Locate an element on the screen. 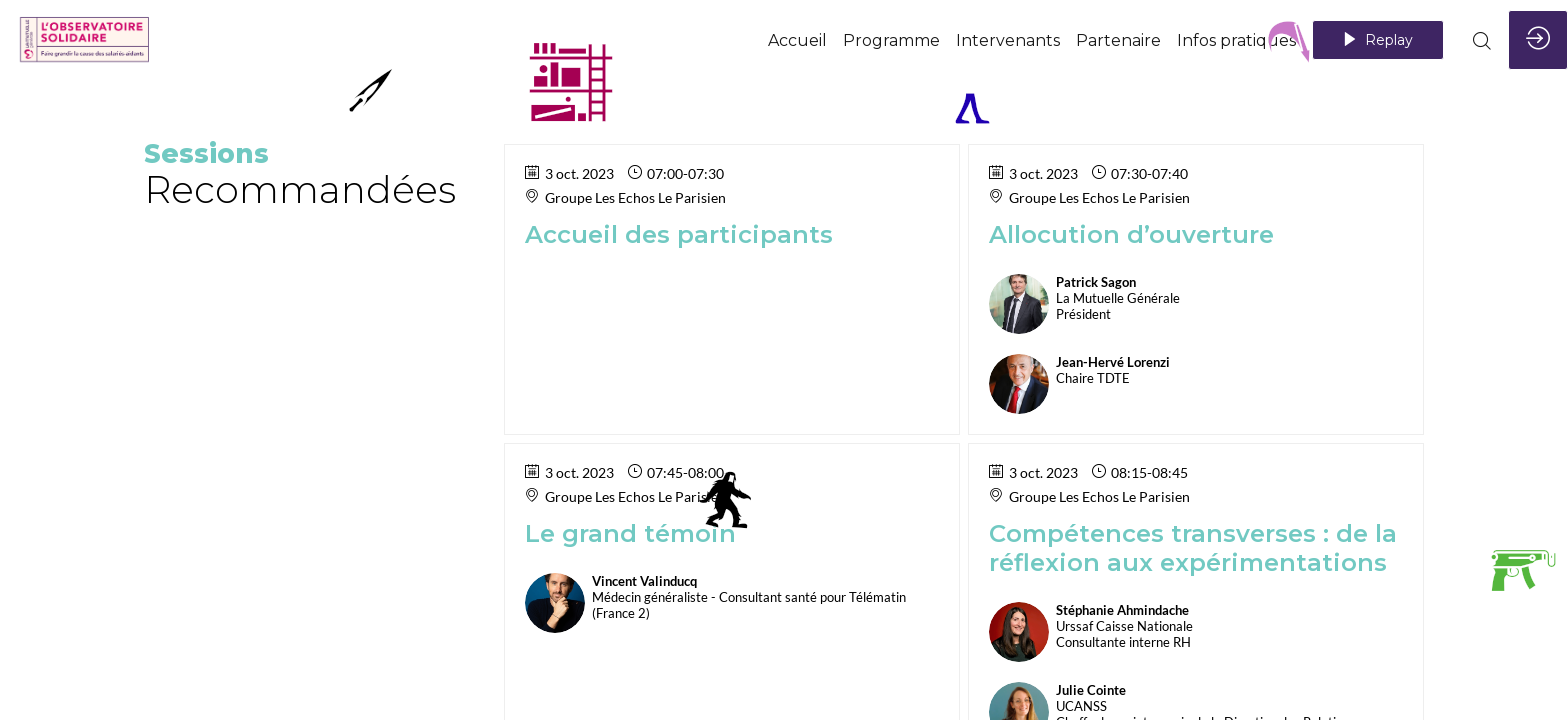  sasquatch or bigfoot character selection is located at coordinates (725, 500).